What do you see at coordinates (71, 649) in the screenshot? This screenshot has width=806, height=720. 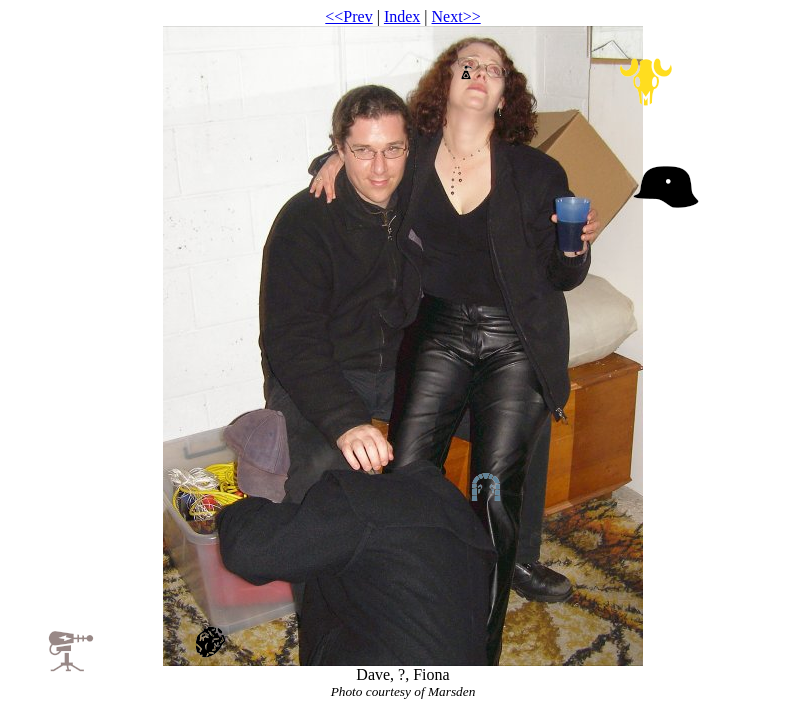 I see `deploy tesla turret defense unit` at bounding box center [71, 649].